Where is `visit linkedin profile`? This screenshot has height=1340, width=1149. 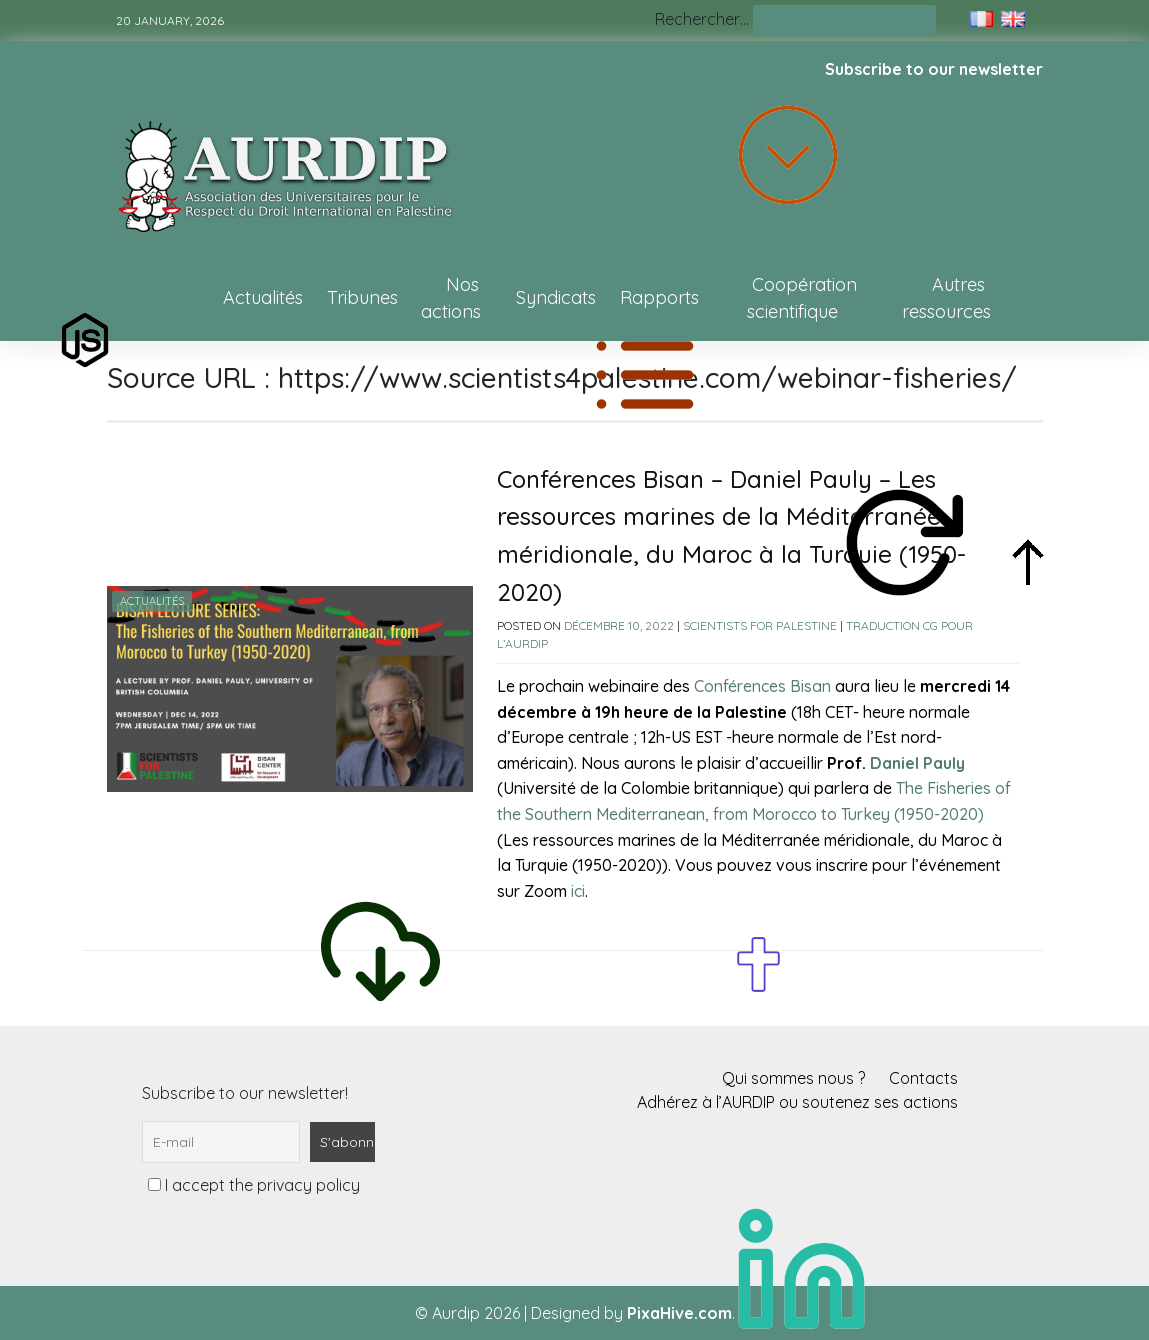
visit linkedin profile is located at coordinates (801, 1271).